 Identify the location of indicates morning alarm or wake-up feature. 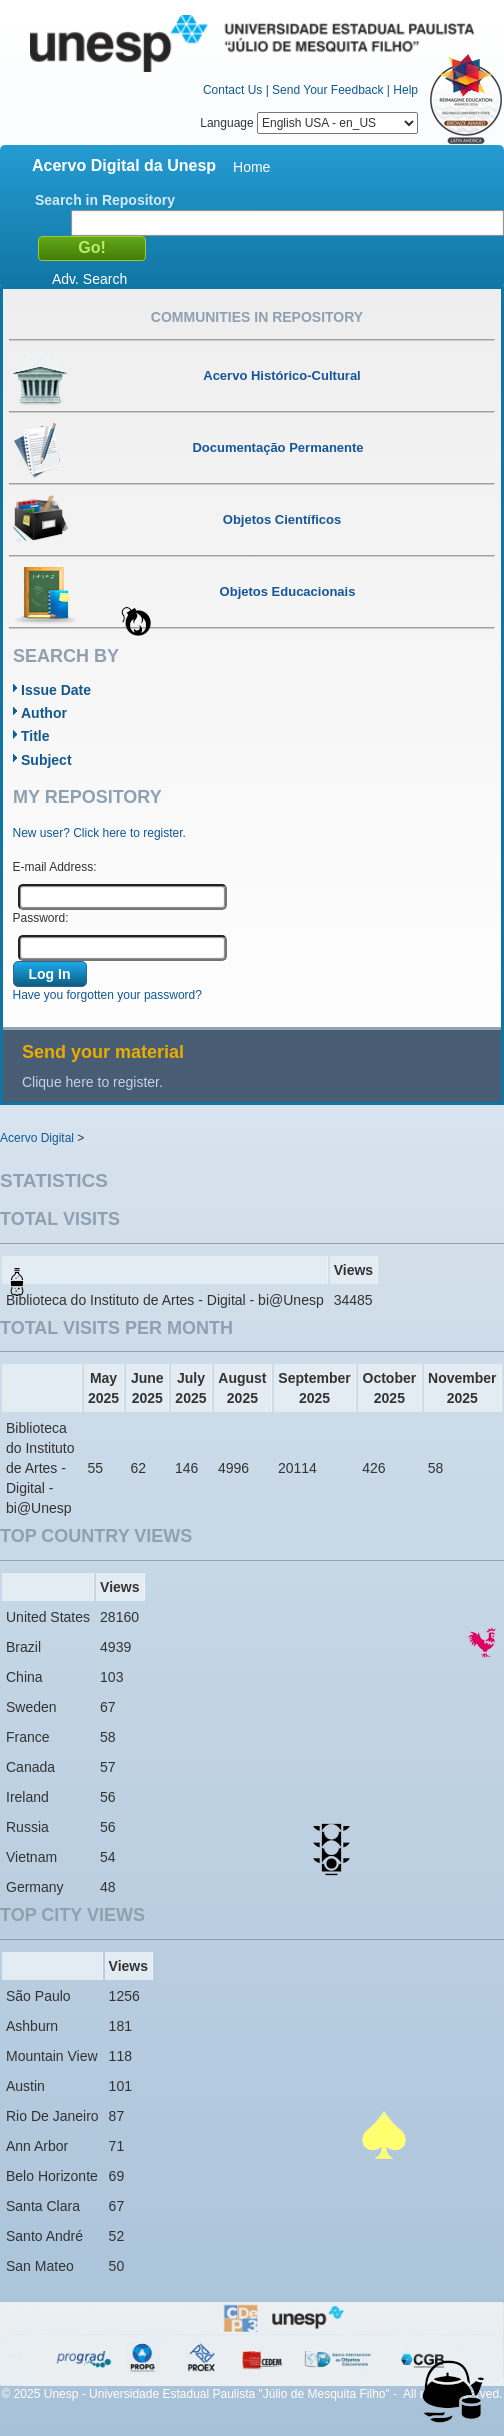
(481, 1642).